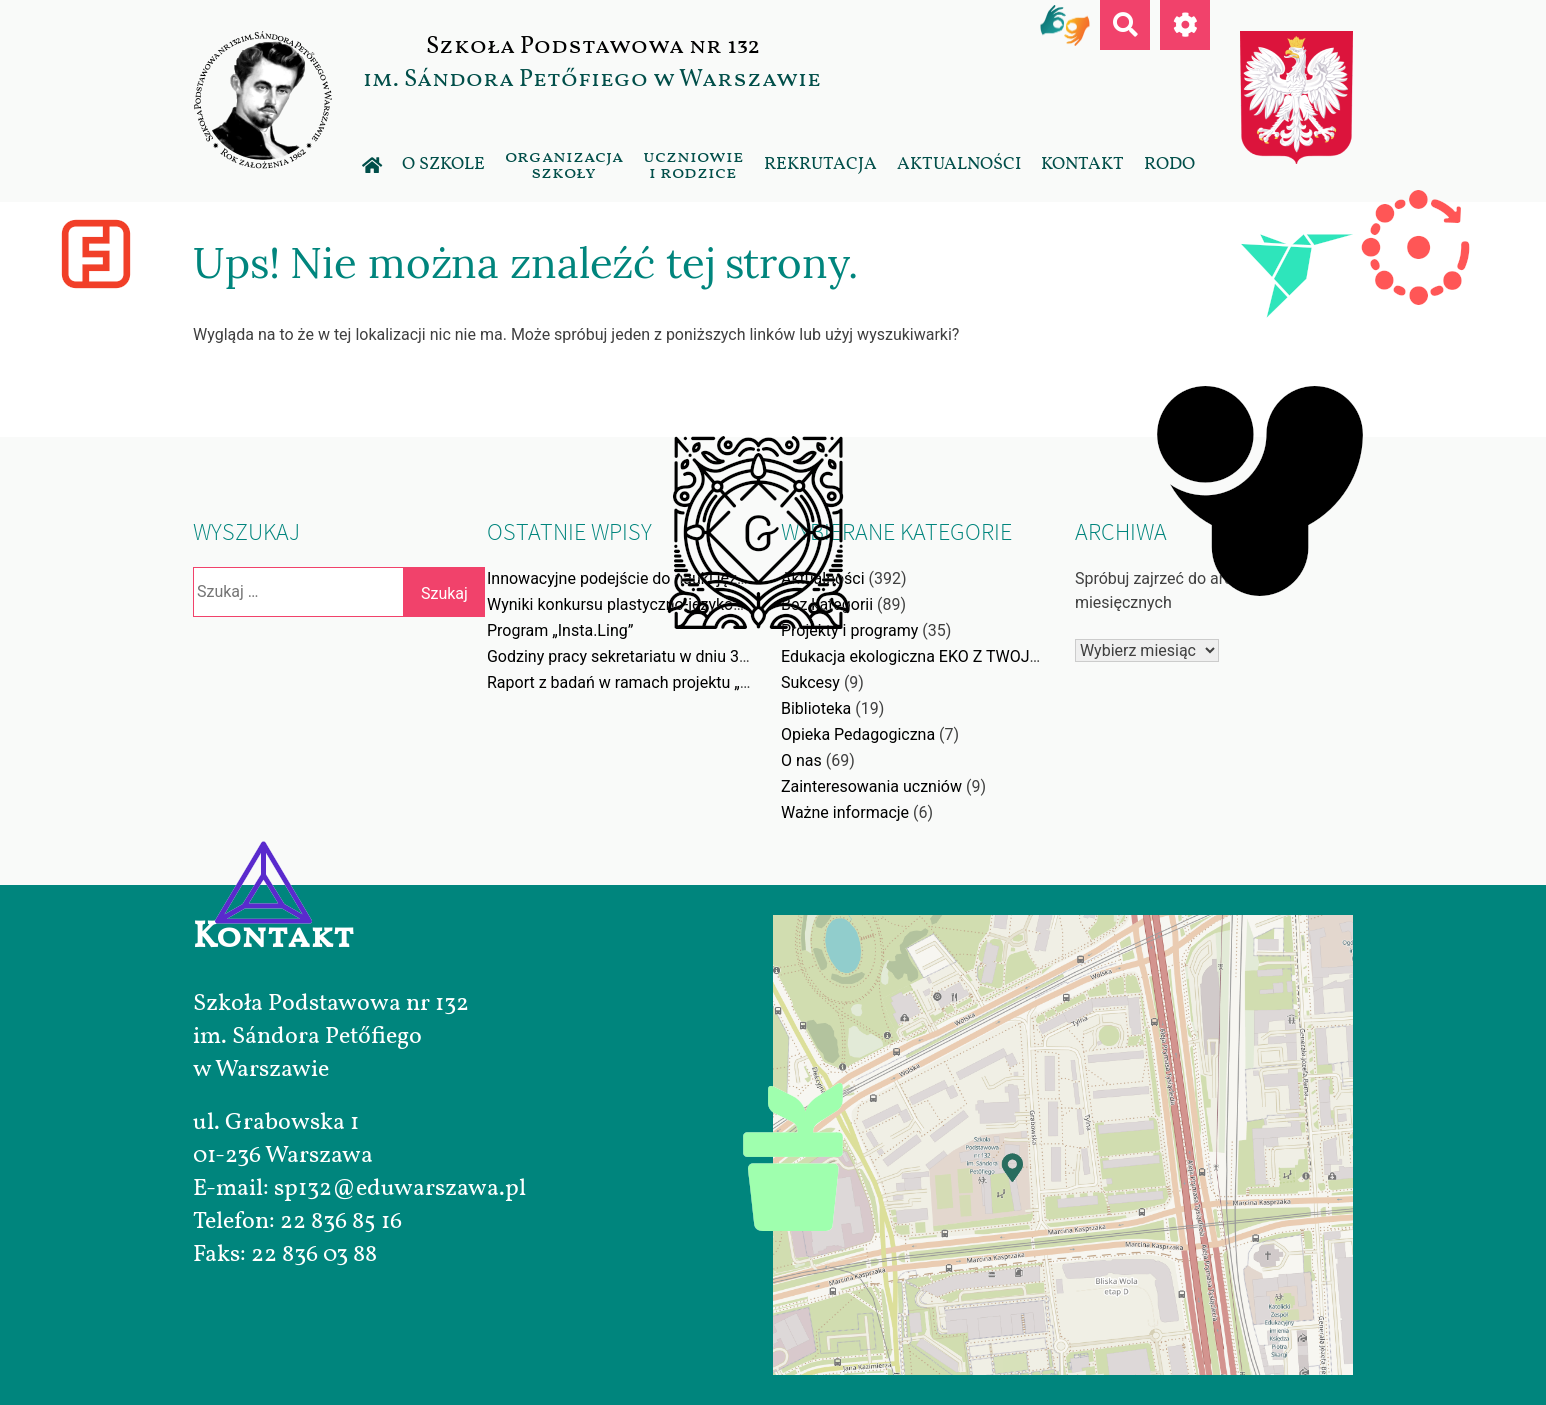 The width and height of the screenshot is (1546, 1405). What do you see at coordinates (758, 532) in the screenshot?
I see `open the gutenberg block editor` at bounding box center [758, 532].